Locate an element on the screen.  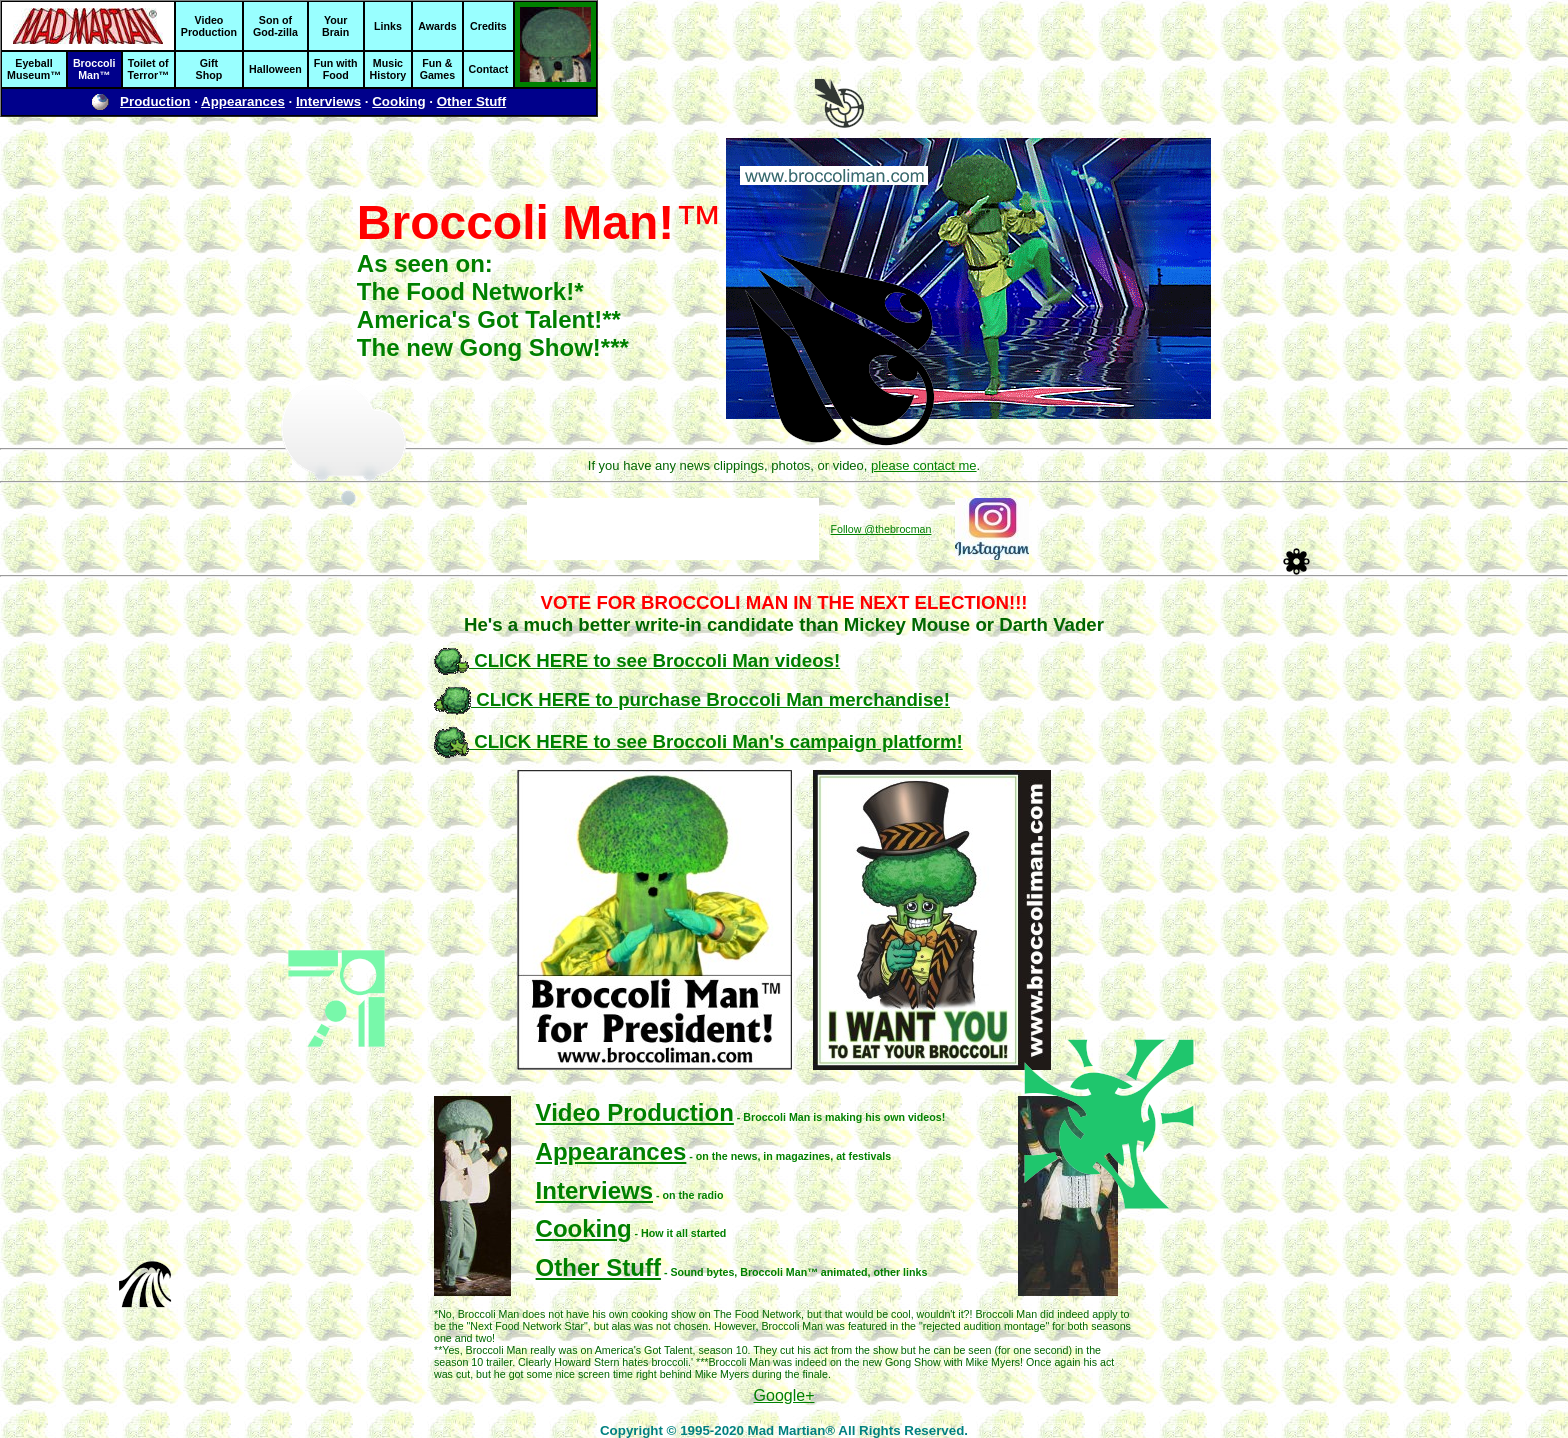
aim or target an objective is located at coordinates (839, 103).